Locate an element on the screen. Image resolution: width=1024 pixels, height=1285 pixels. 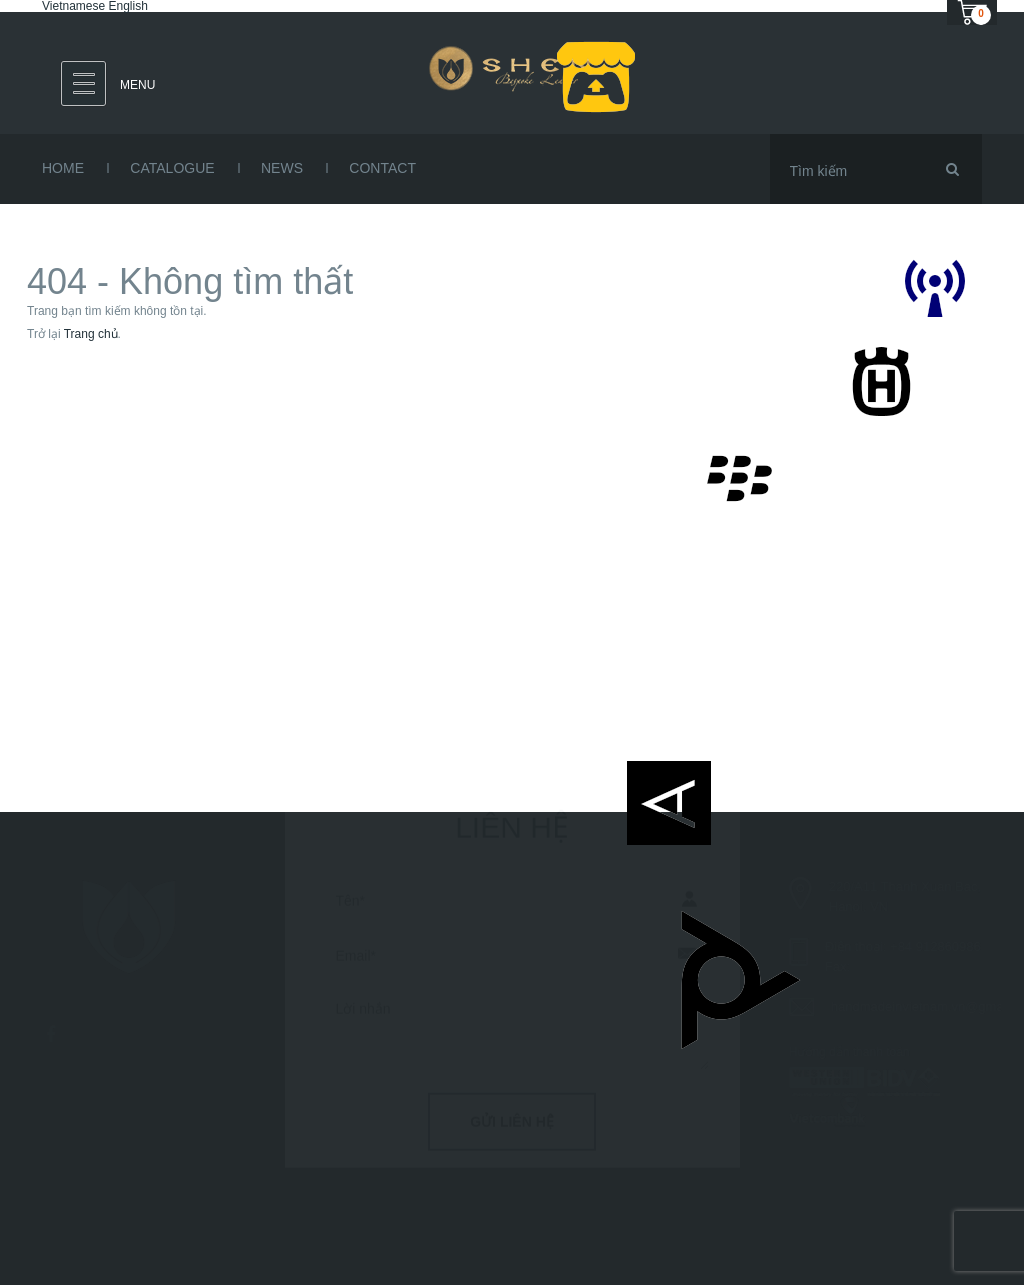
aerospike database logo is located at coordinates (669, 803).